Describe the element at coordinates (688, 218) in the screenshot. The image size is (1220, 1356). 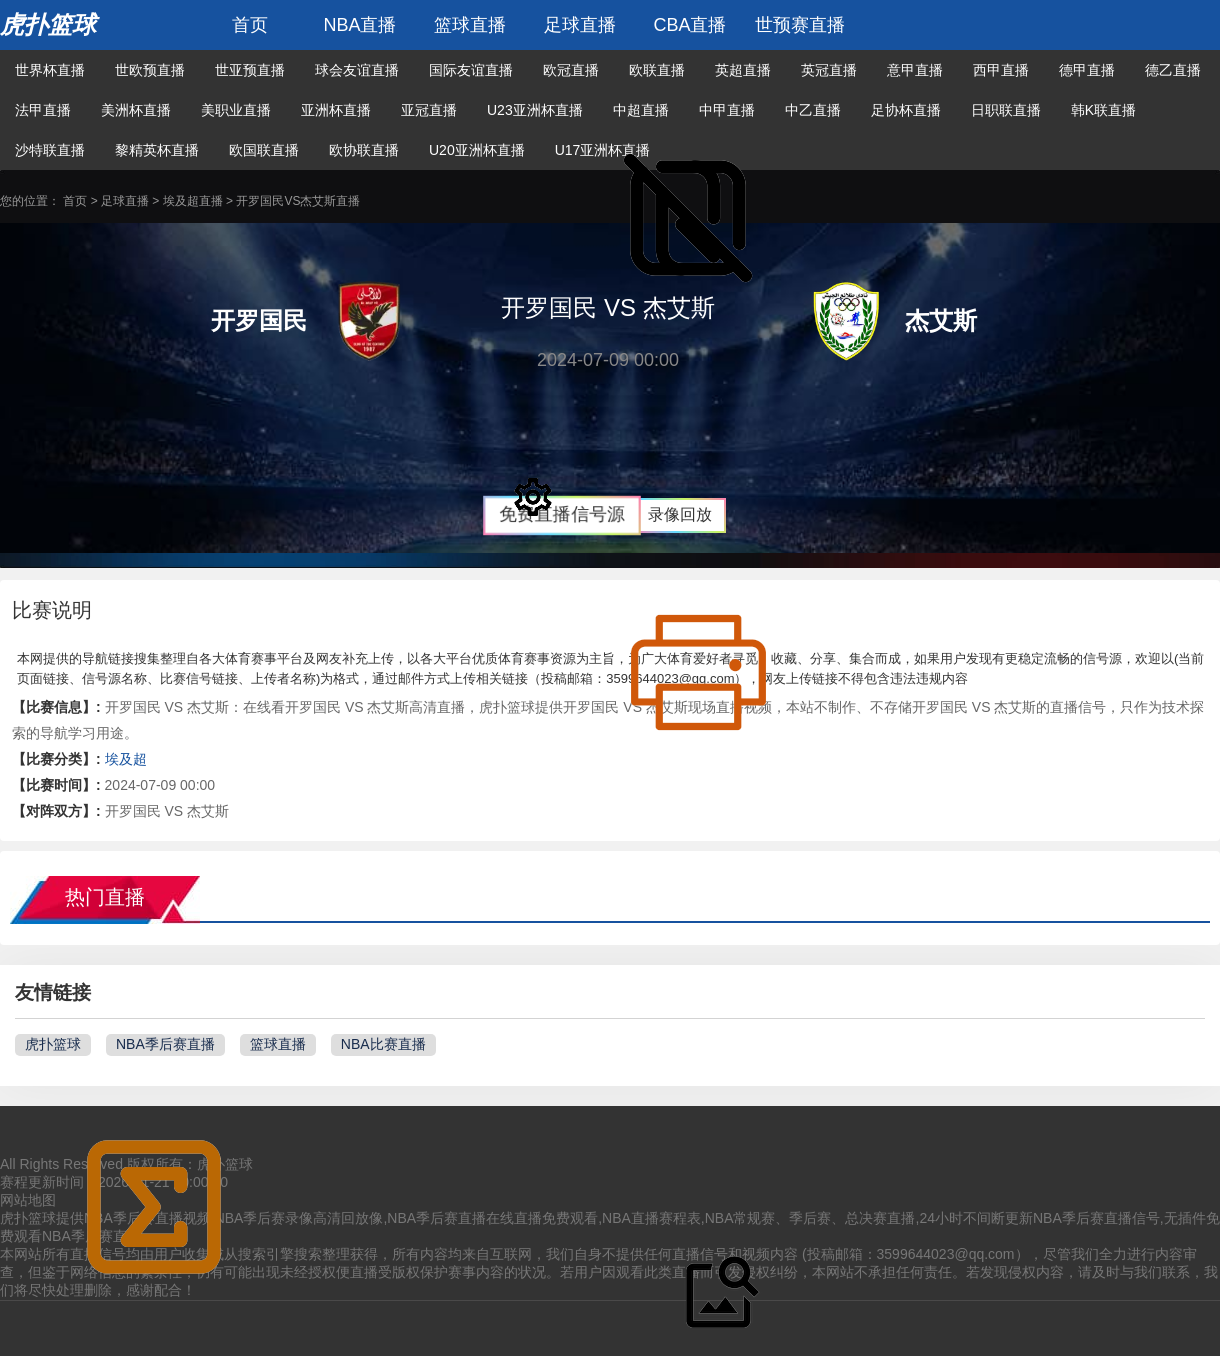
I see `nfc is currently disabled` at that location.